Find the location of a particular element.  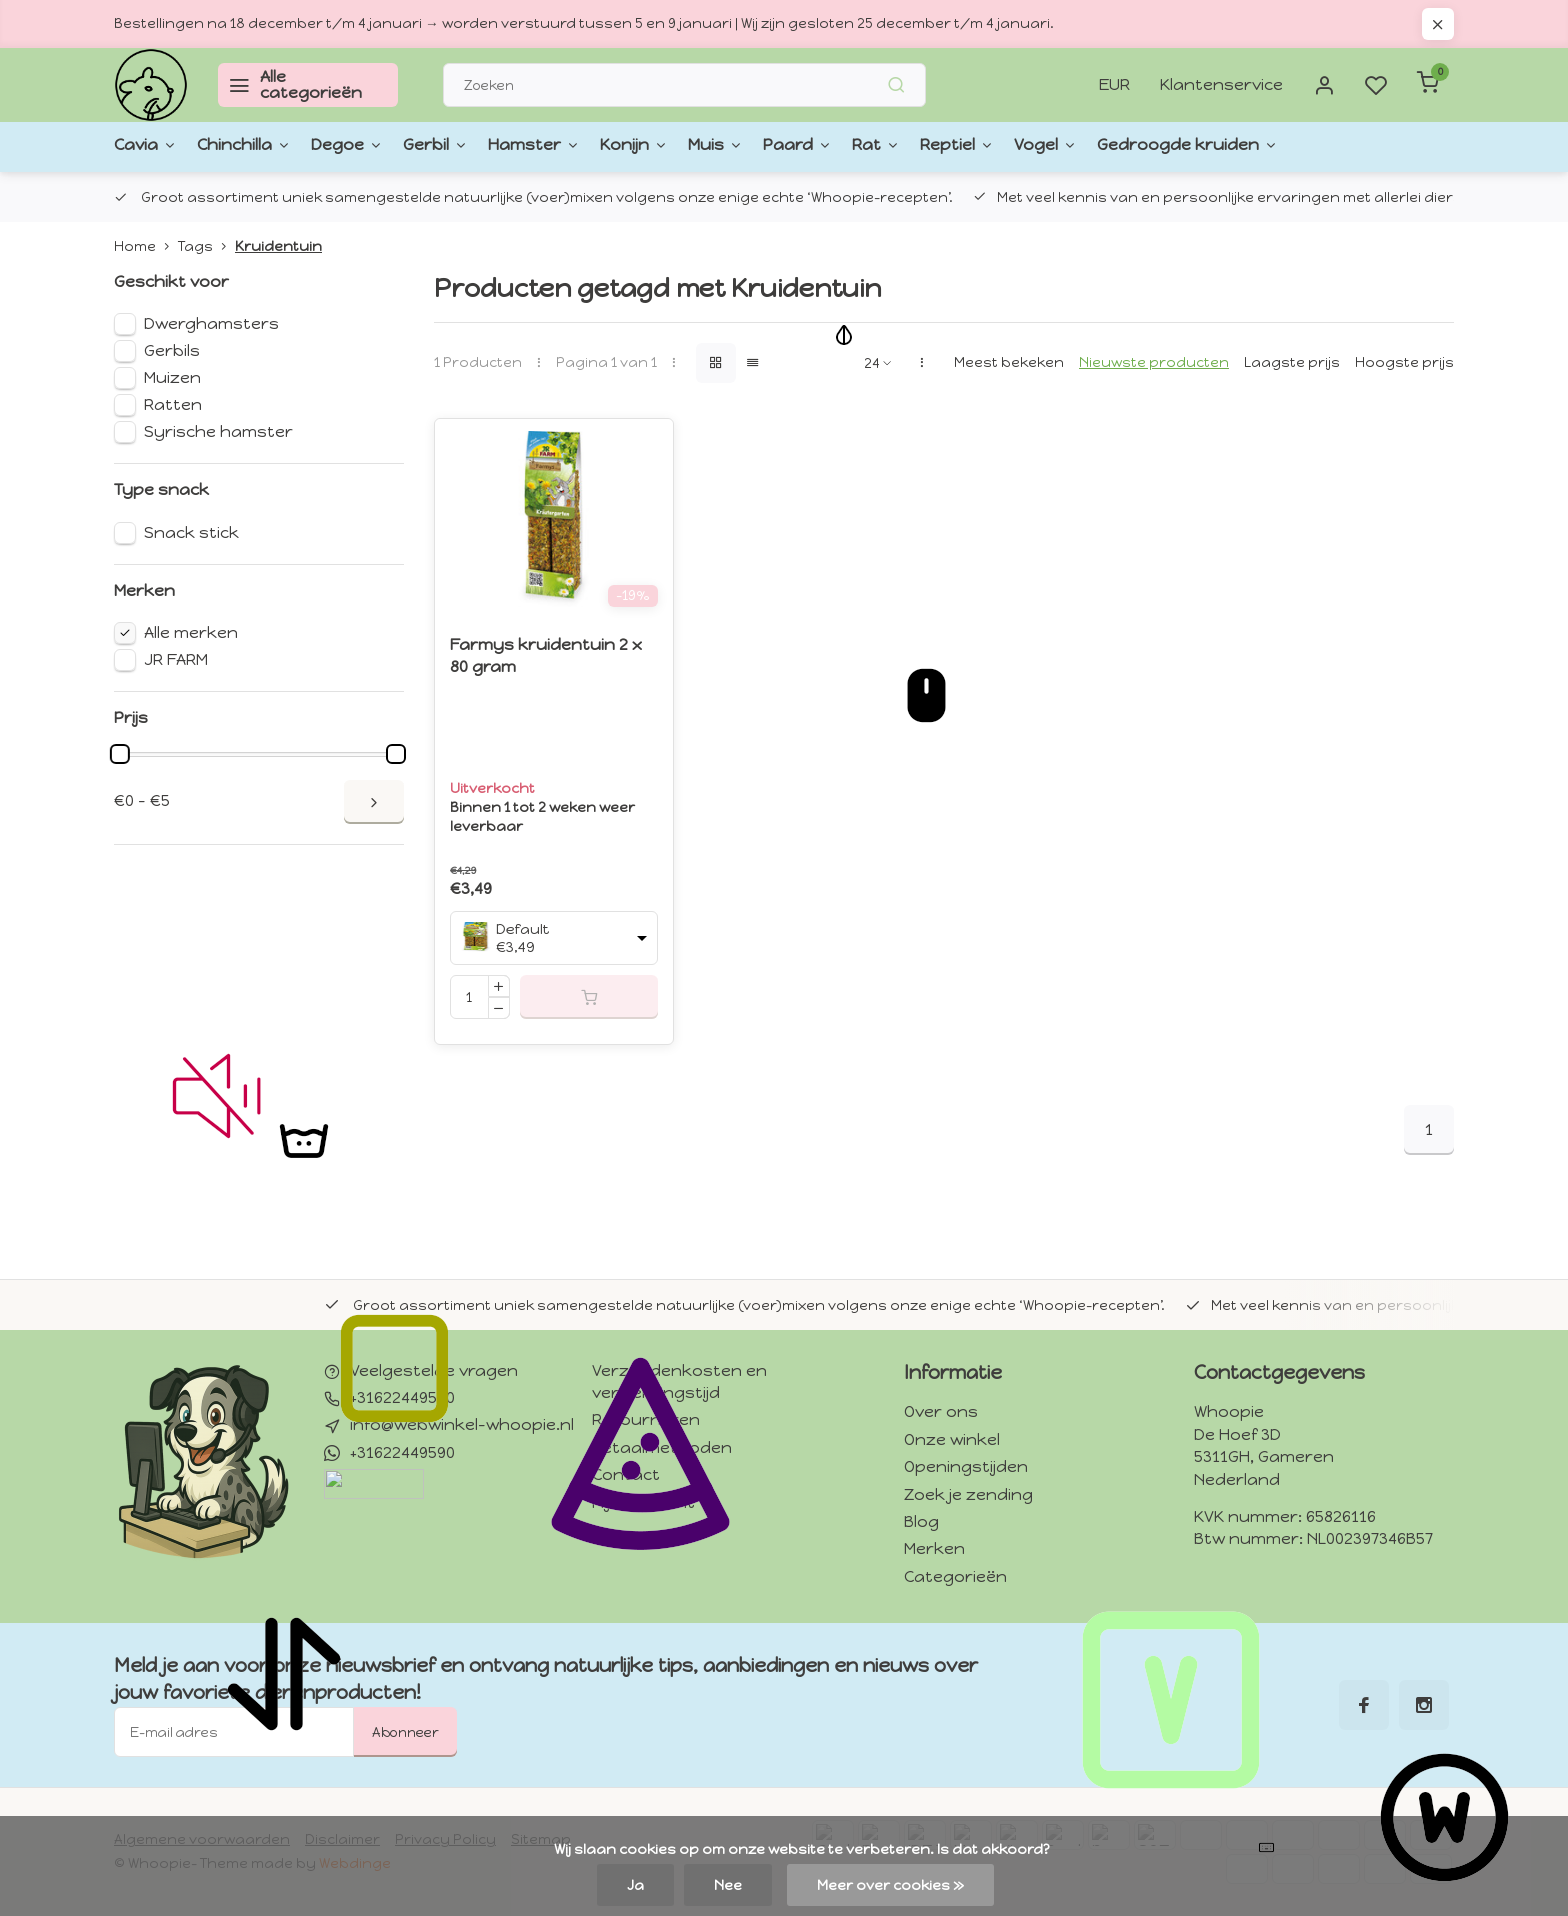

browse food delivery options is located at coordinates (640, 1451).